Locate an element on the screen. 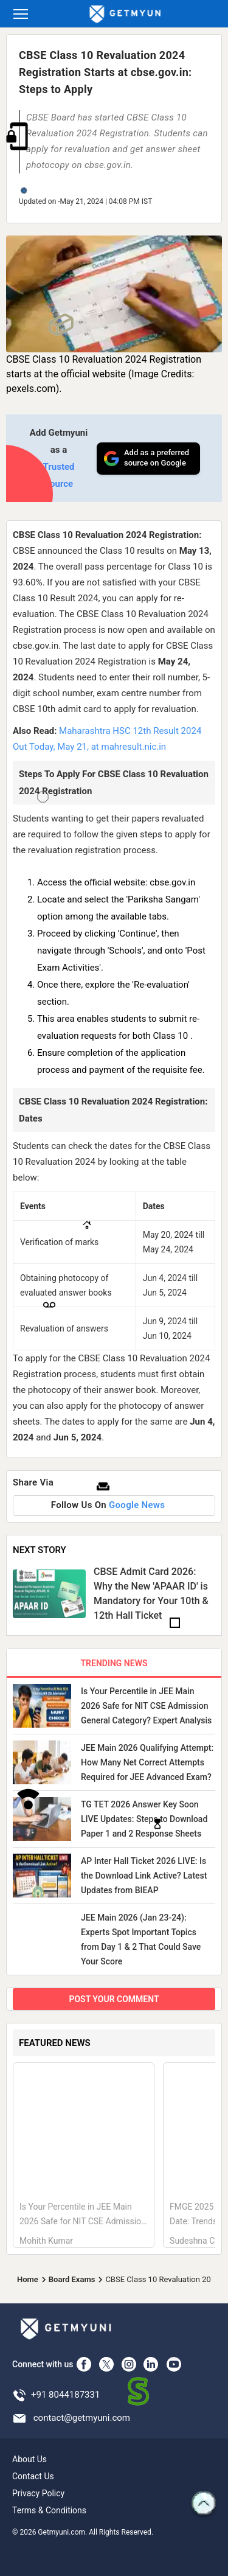 The height and width of the screenshot is (2576, 228). calibrate your device's compass is located at coordinates (28, 1799).